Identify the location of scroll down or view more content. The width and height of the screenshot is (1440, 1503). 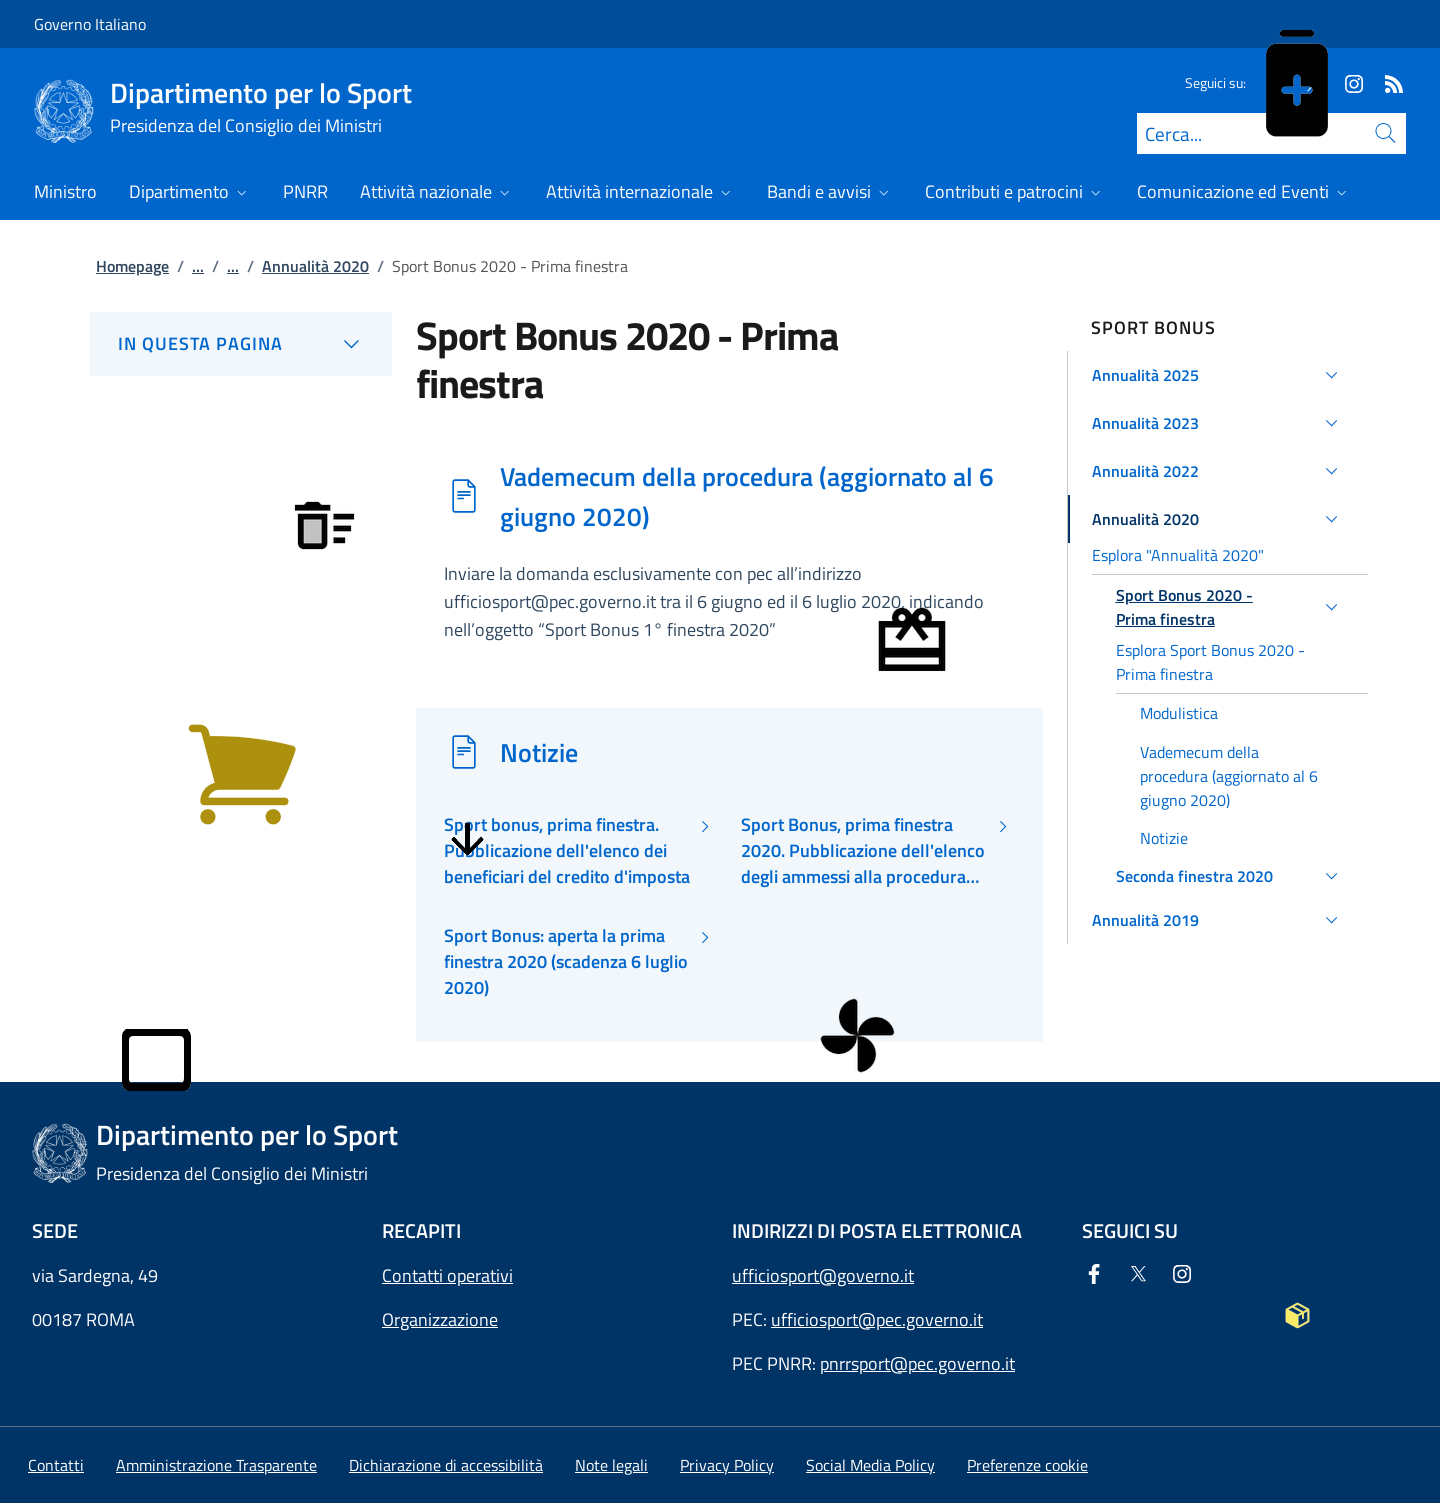
(467, 839).